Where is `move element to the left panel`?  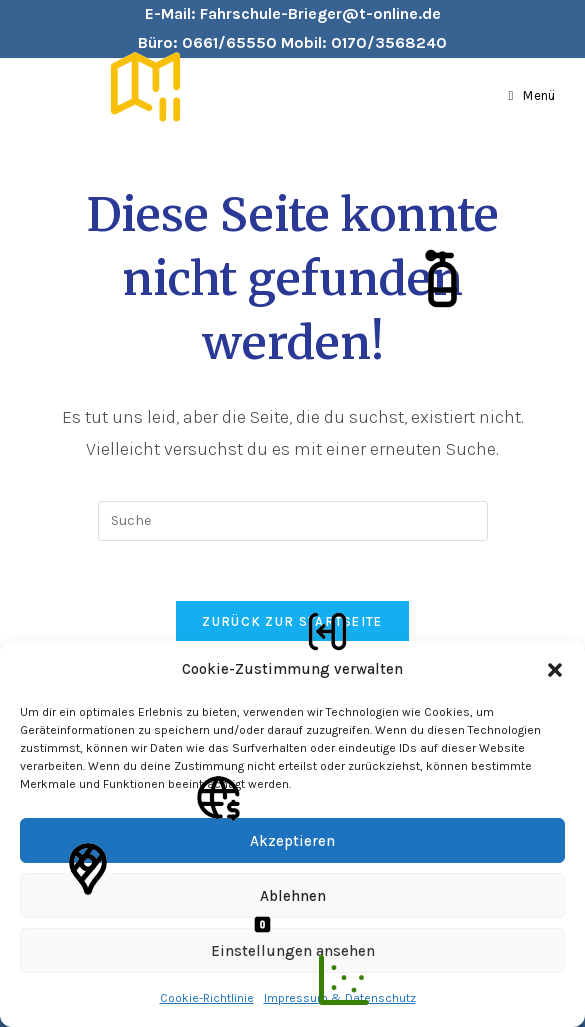
move element to the left panel is located at coordinates (327, 631).